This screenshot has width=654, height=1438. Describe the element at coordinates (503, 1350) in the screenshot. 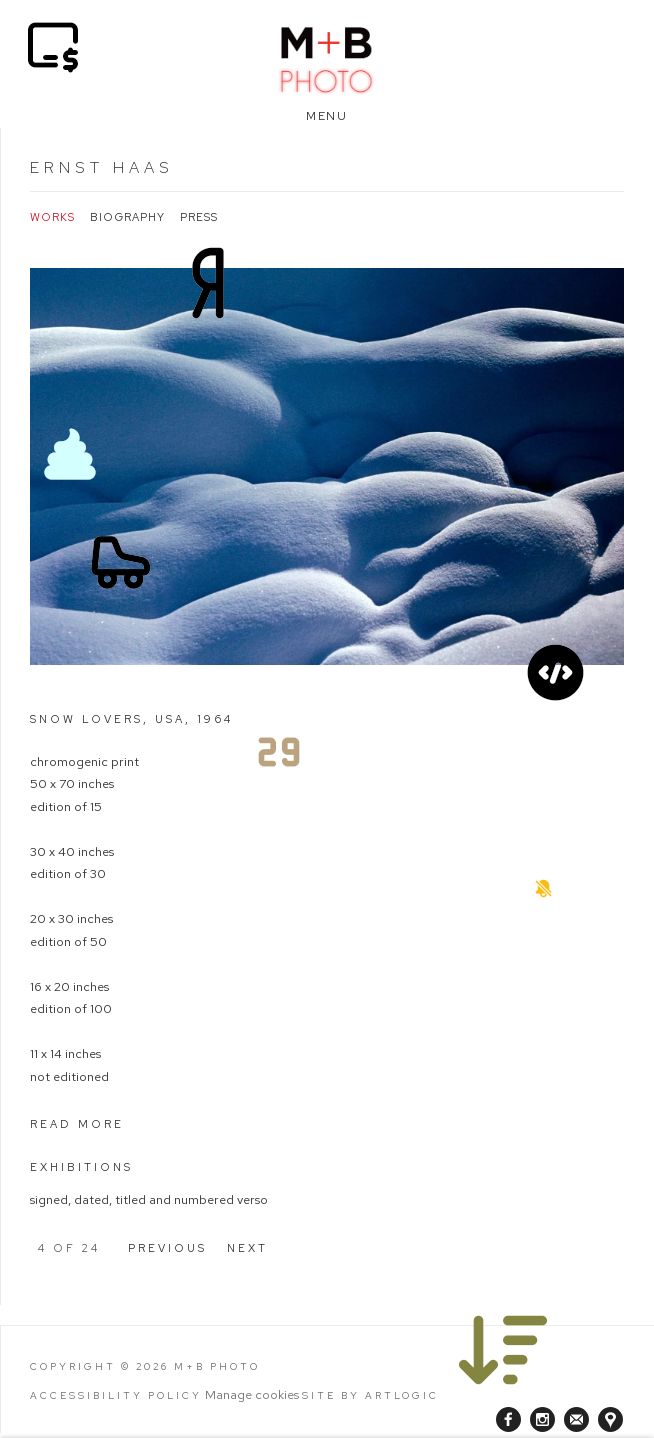

I see `sort items in ascending order` at that location.